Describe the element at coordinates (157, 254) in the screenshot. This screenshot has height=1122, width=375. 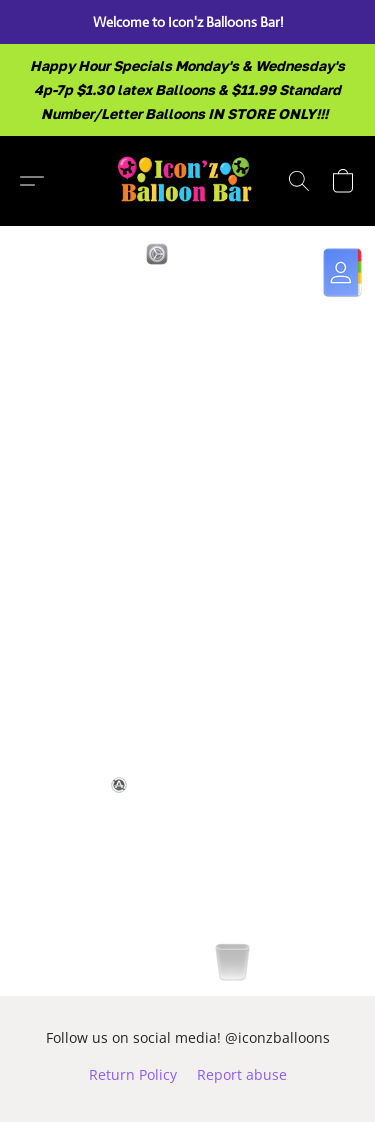
I see `open system preferences` at that location.